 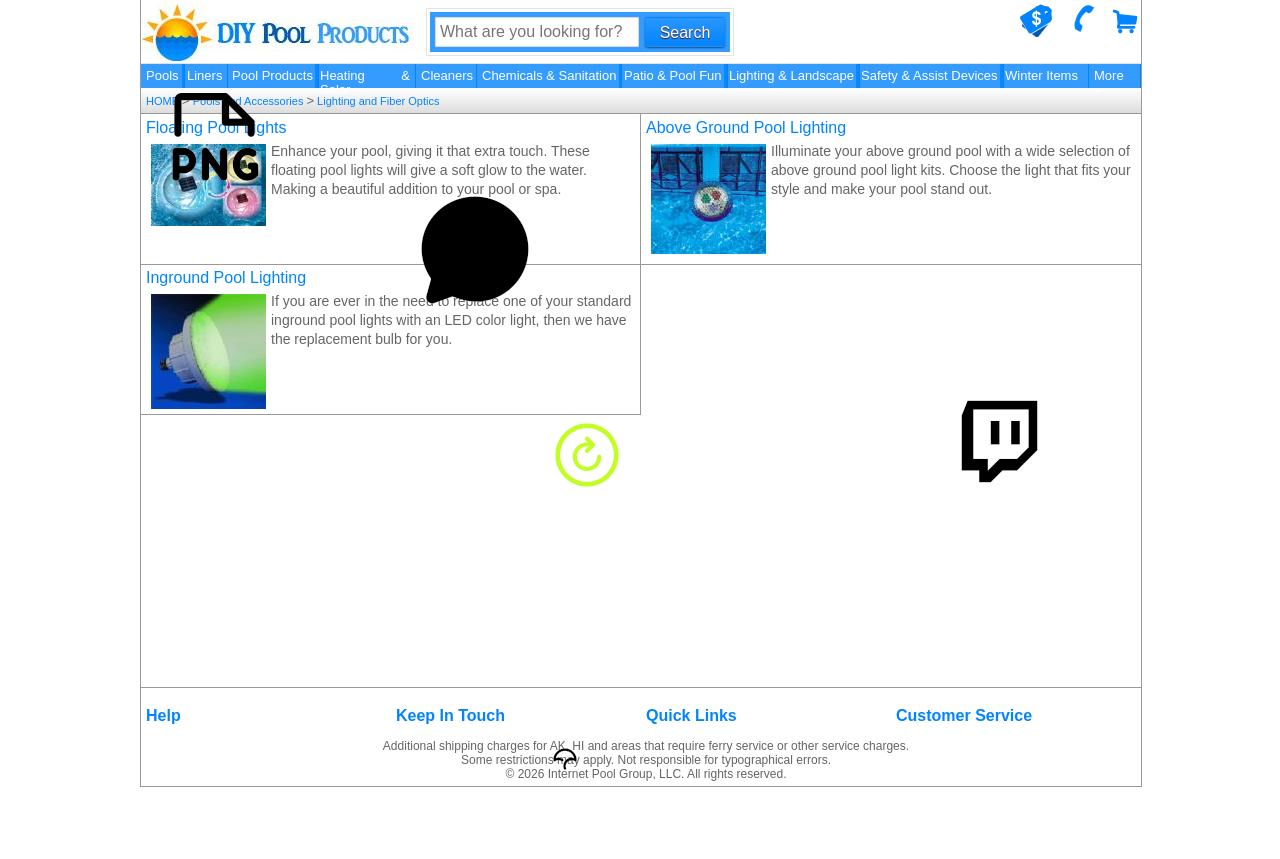 I want to click on open chat or messaging, so click(x=475, y=250).